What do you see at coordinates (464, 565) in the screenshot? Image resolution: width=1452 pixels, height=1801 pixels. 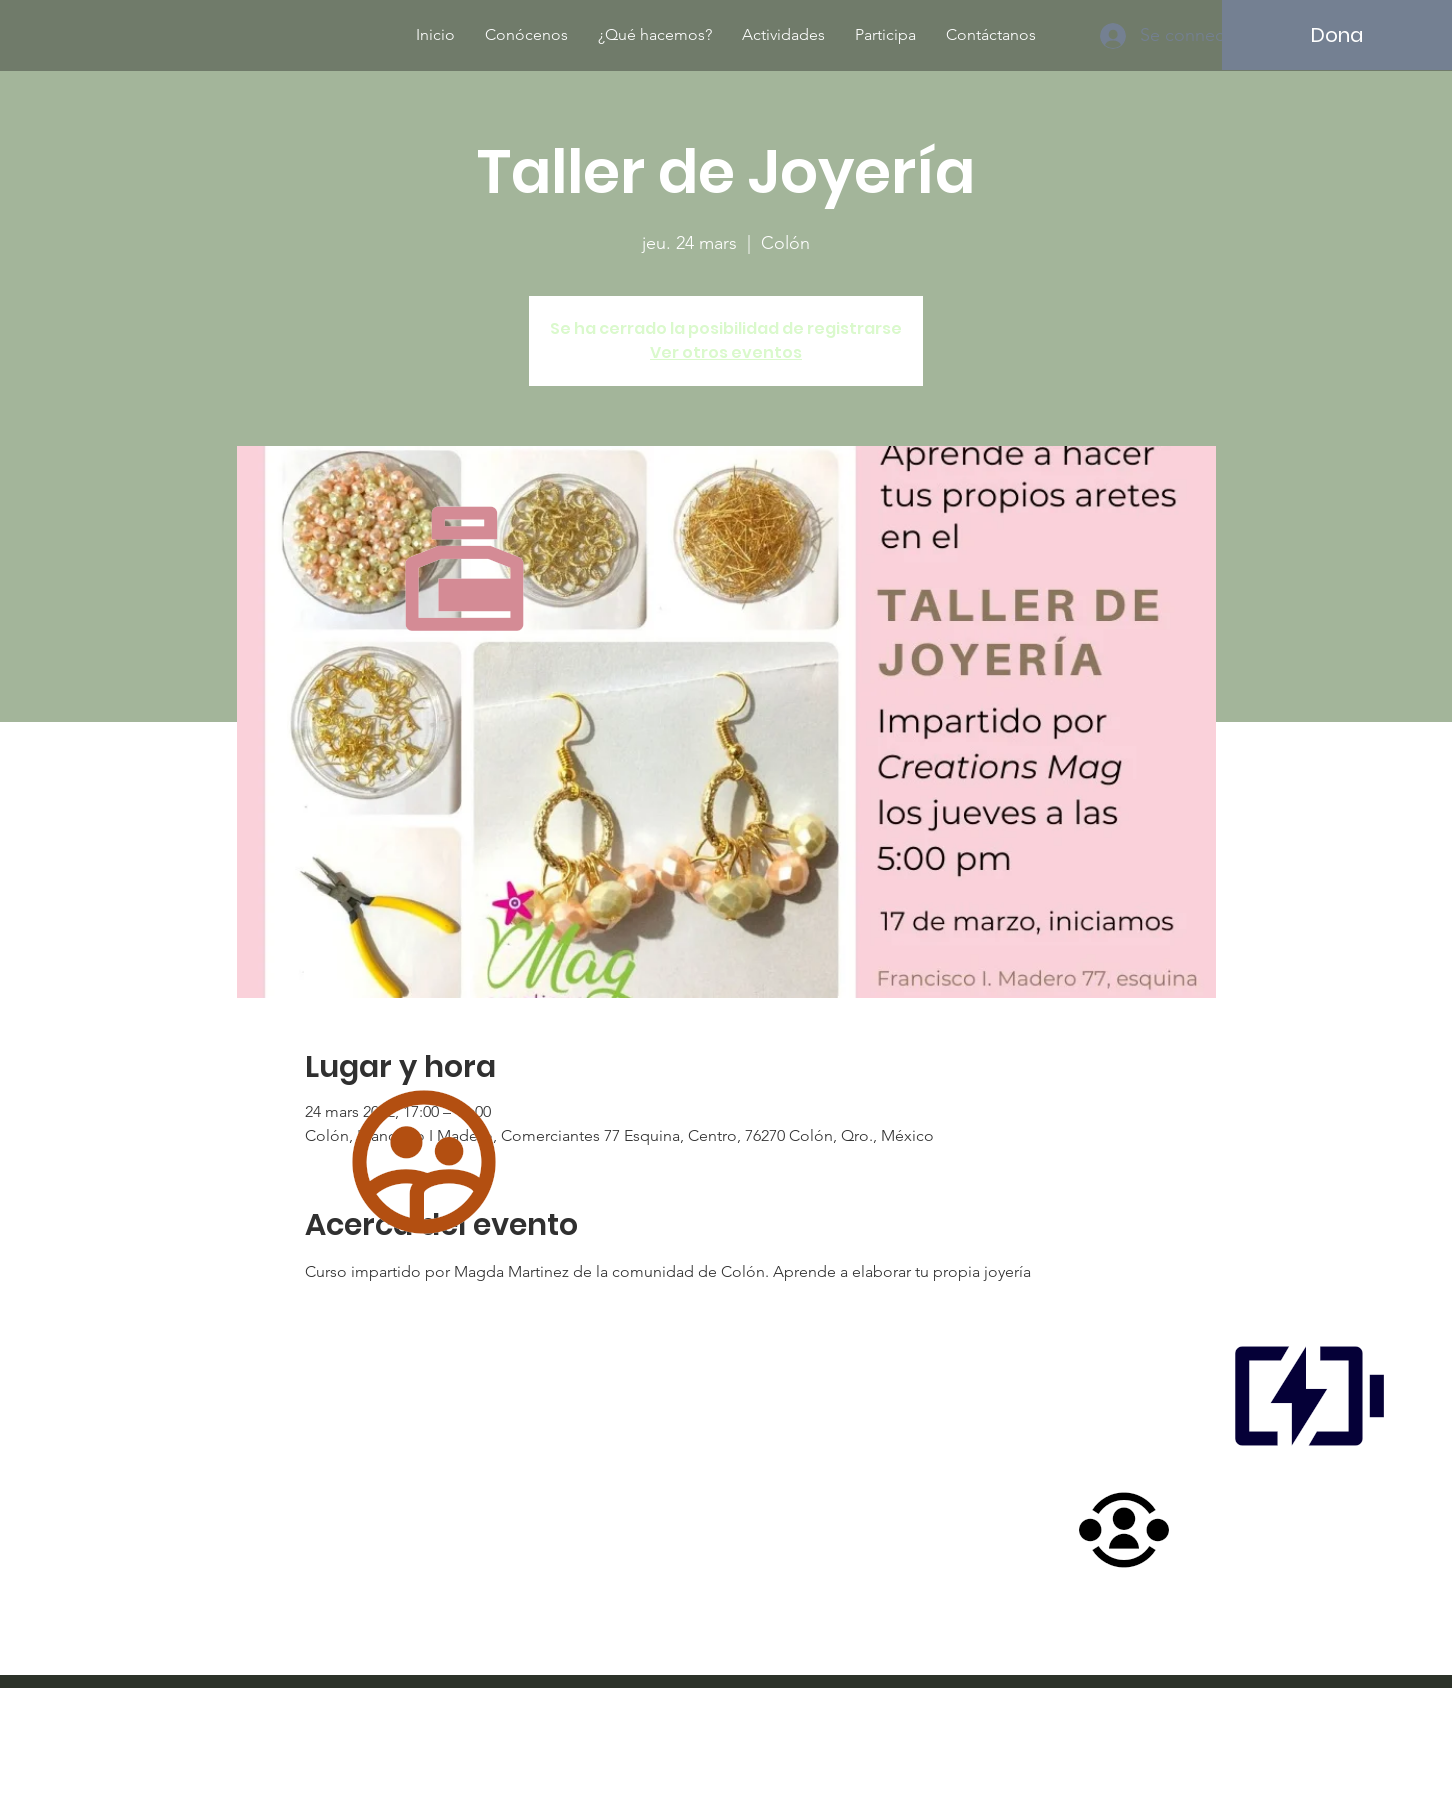 I see `access drawing or inking tools` at bounding box center [464, 565].